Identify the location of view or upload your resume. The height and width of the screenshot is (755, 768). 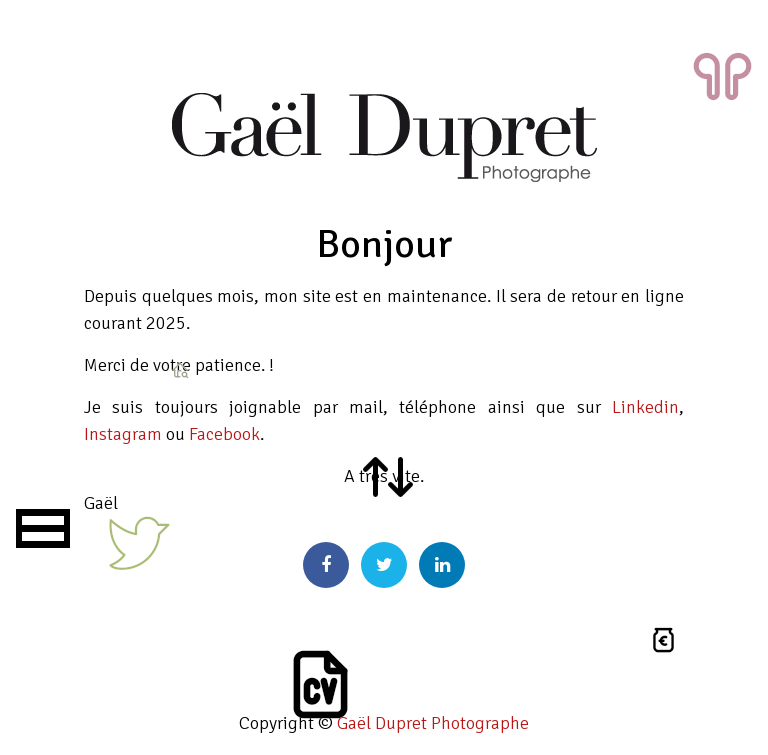
(320, 684).